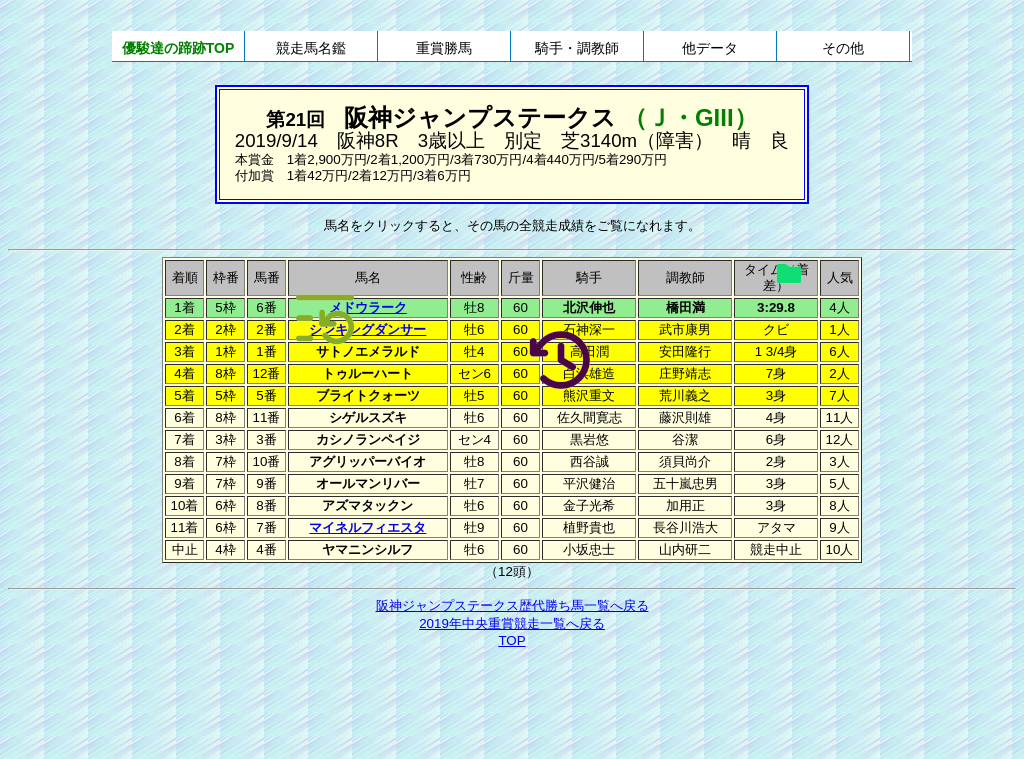 The width and height of the screenshot is (1024, 759). What do you see at coordinates (789, 273) in the screenshot?
I see `open a folder to view its contents` at bounding box center [789, 273].